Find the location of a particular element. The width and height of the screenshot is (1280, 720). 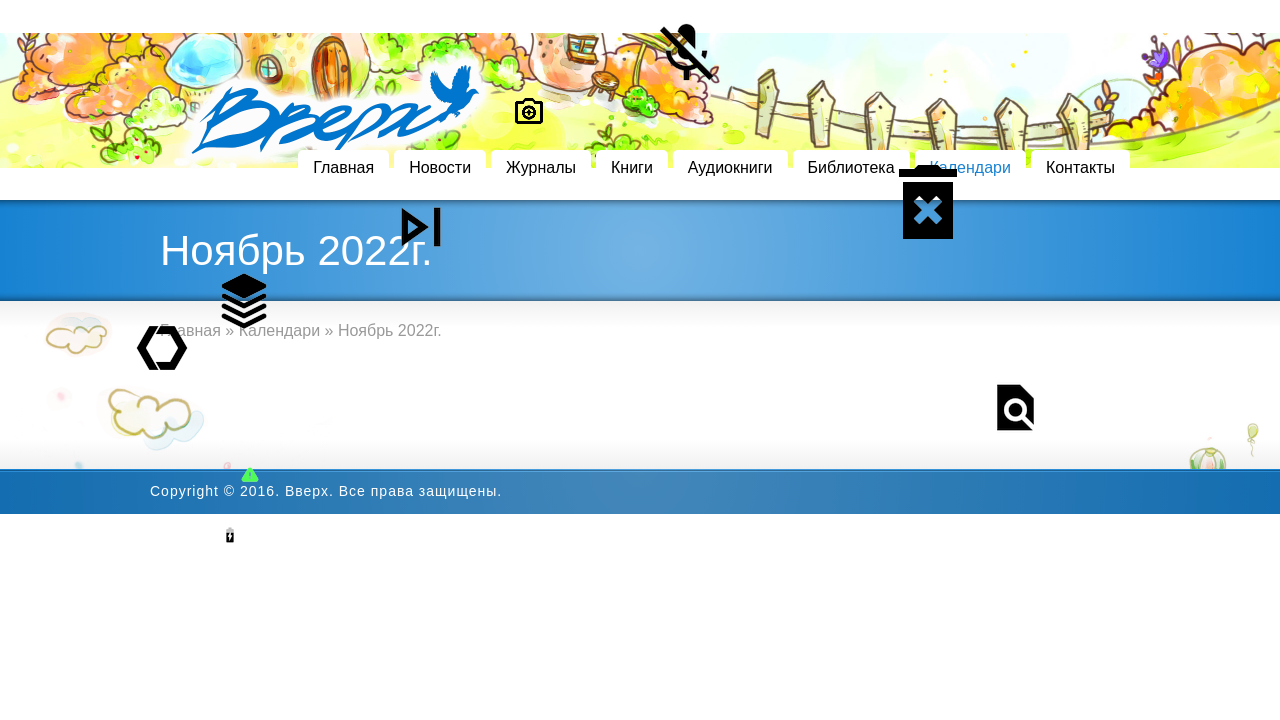

mute your microphone is located at coordinates (686, 53).